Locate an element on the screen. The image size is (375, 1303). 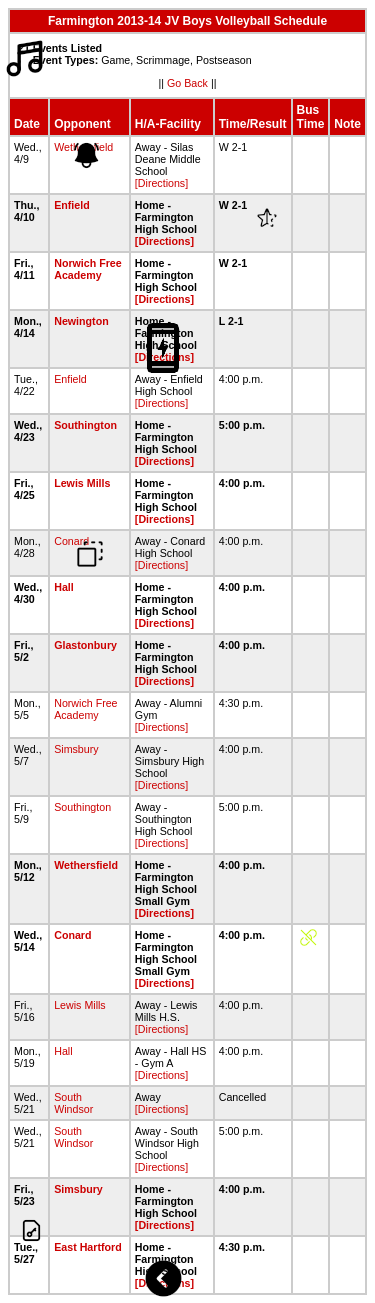
access an encrypted or password-protected file is located at coordinates (31, 1230).